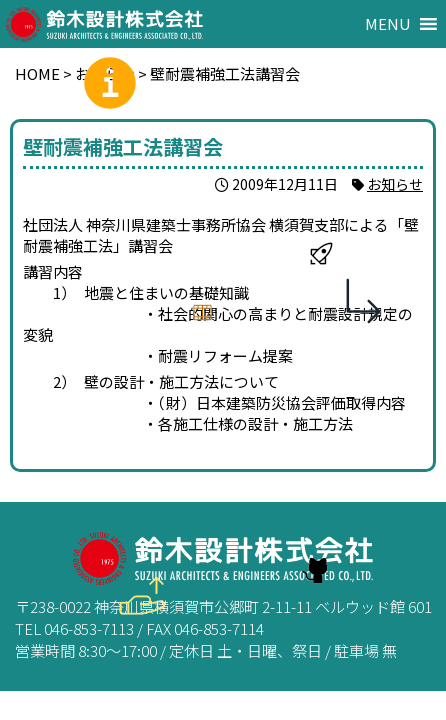  Describe the element at coordinates (321, 253) in the screenshot. I see `launch or deploy a project` at that location.